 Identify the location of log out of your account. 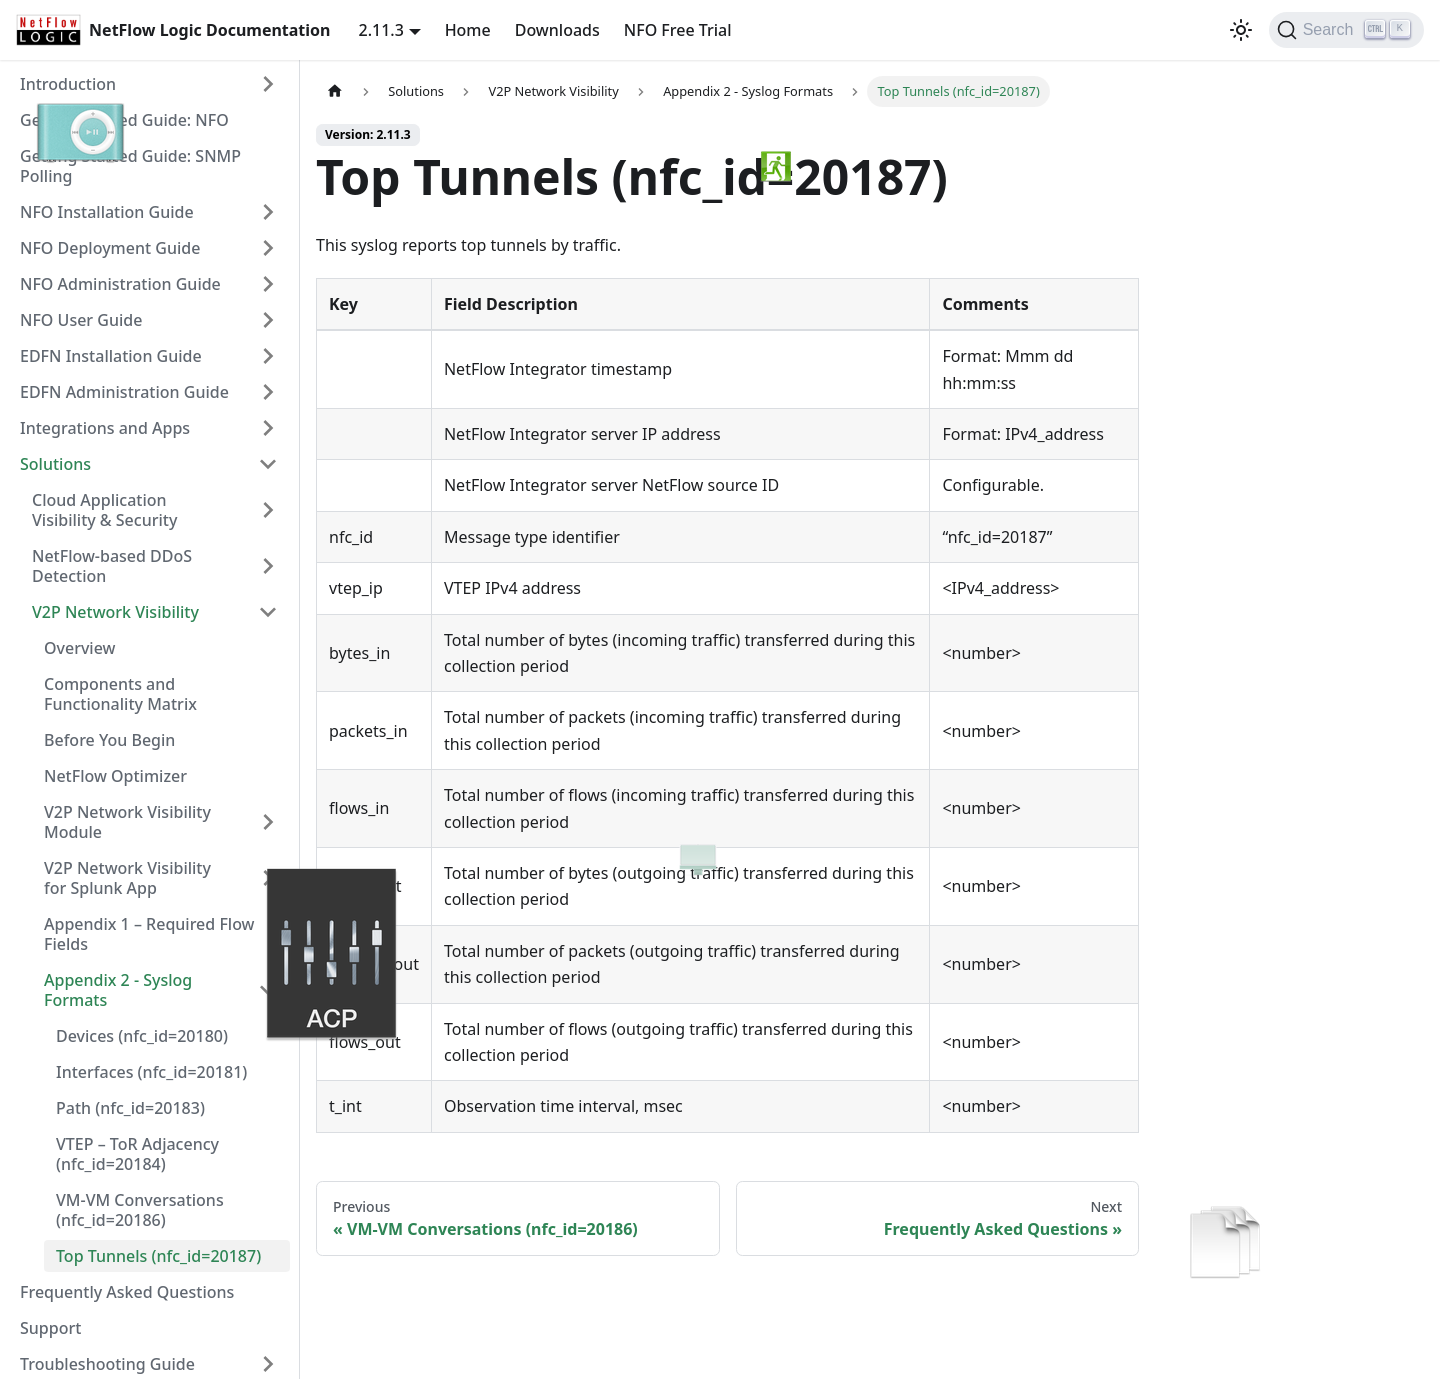
(776, 167).